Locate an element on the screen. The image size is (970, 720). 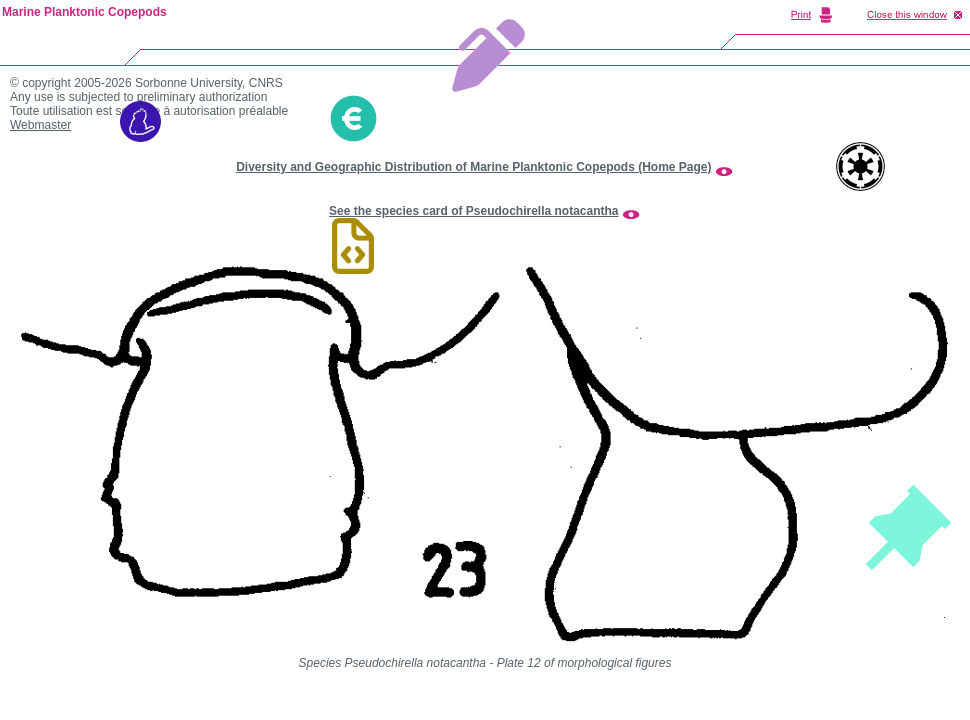
the Galactic Empire logo from Star Wars is located at coordinates (860, 166).